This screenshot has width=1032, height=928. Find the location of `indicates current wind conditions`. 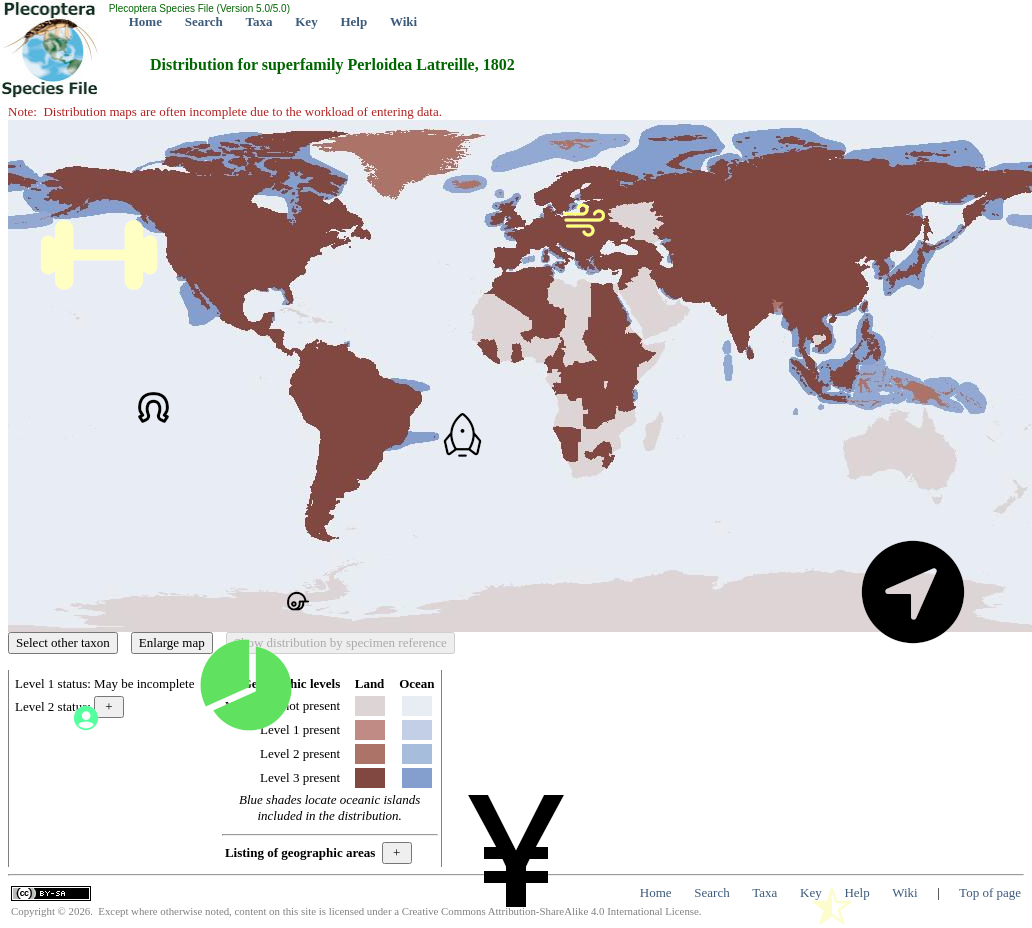

indicates current wind conditions is located at coordinates (584, 220).